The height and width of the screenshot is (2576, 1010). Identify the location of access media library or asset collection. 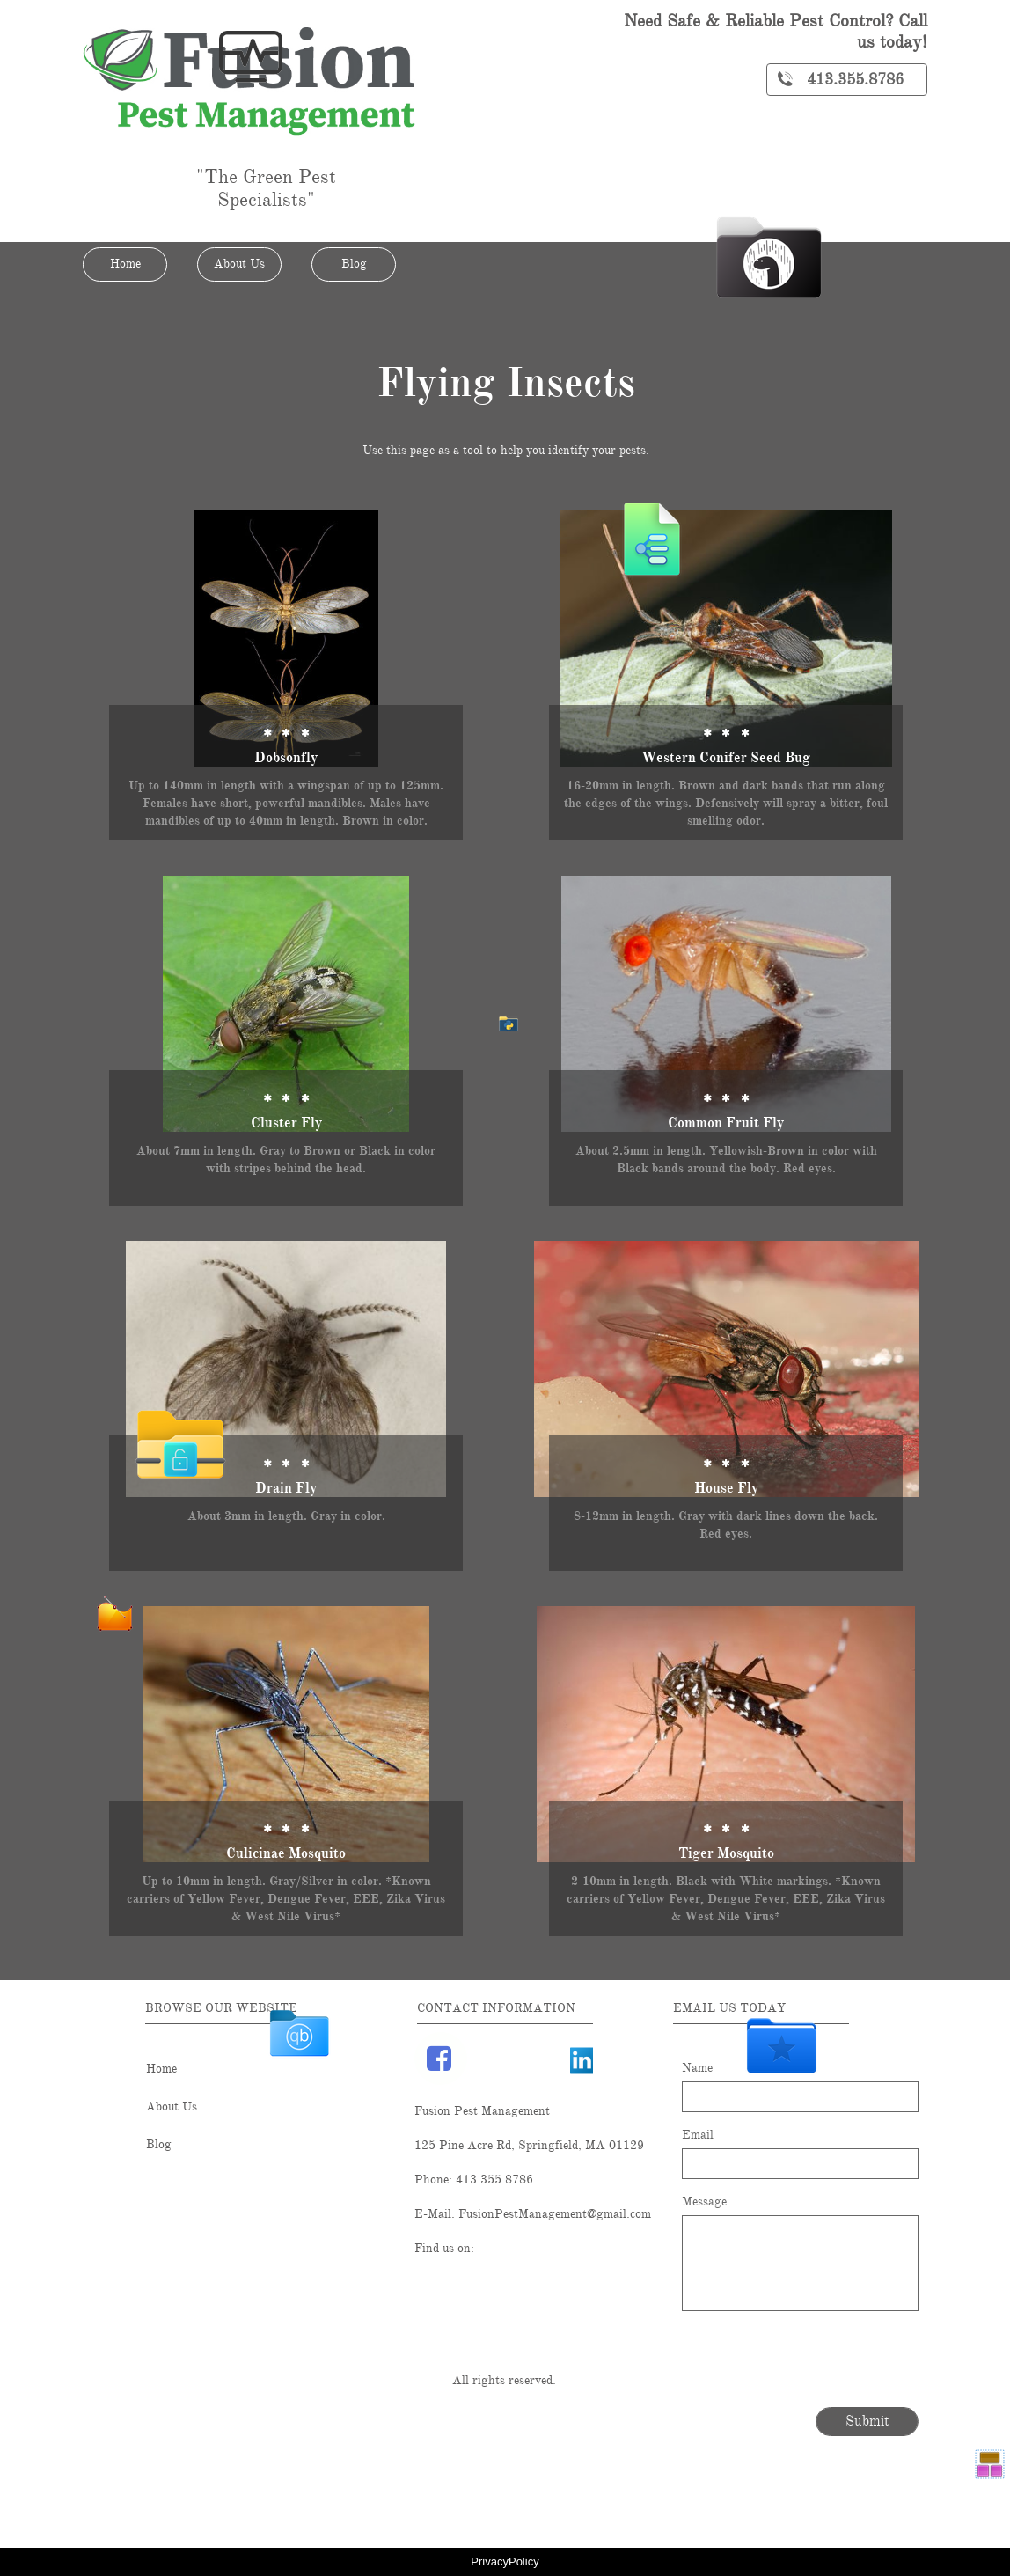
(114, 1613).